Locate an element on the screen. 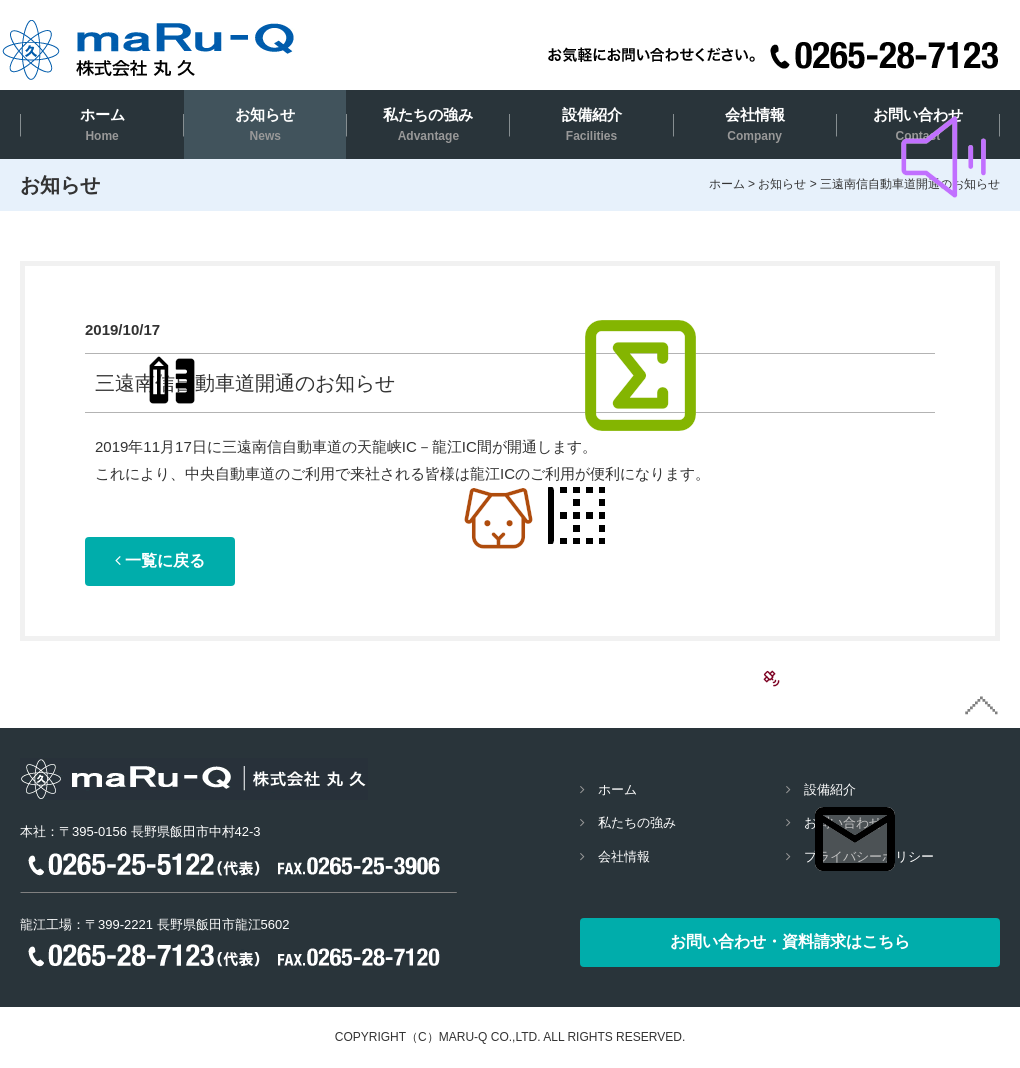 This screenshot has width=1020, height=1068. access your email inbox is located at coordinates (855, 839).